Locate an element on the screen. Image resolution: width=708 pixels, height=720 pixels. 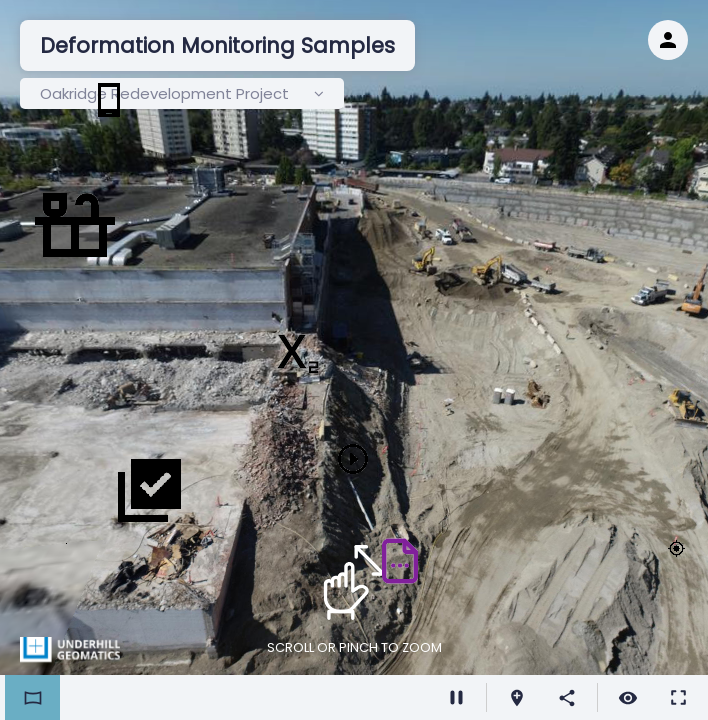
indicates android device or mobile phone is located at coordinates (109, 100).